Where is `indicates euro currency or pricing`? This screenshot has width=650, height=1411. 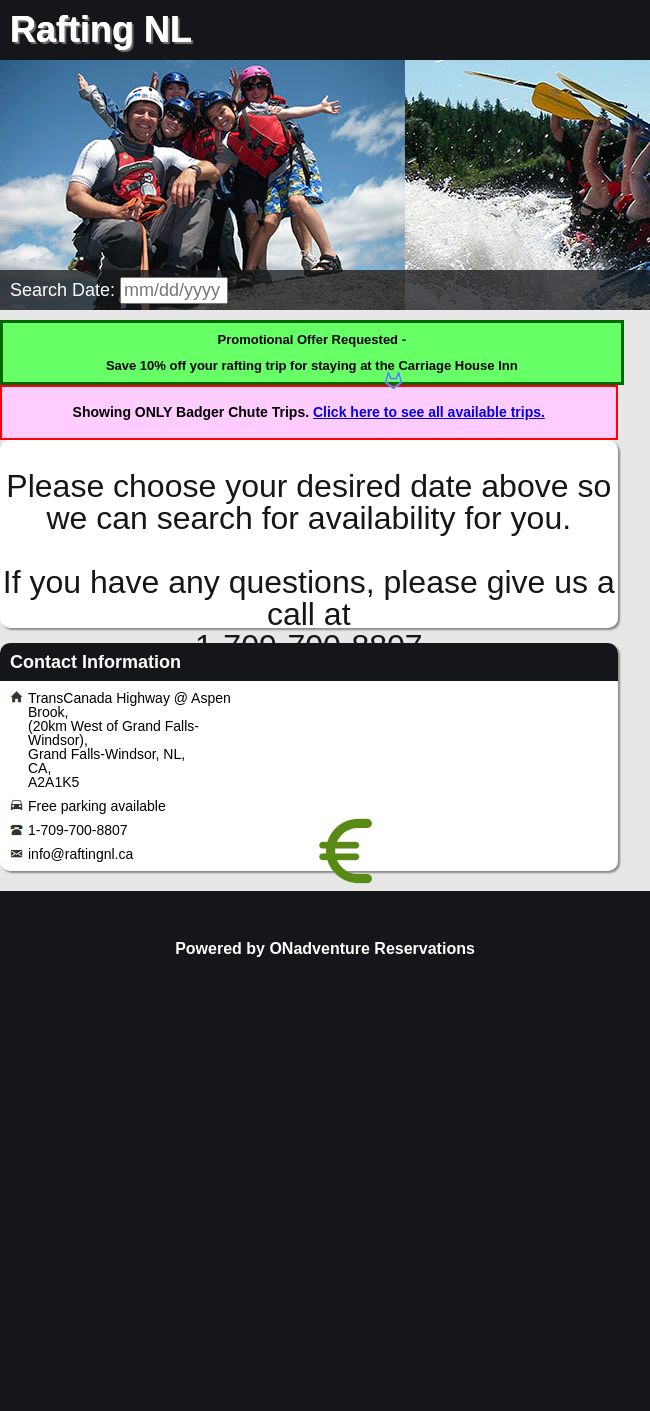 indicates euro currency or pricing is located at coordinates (349, 851).